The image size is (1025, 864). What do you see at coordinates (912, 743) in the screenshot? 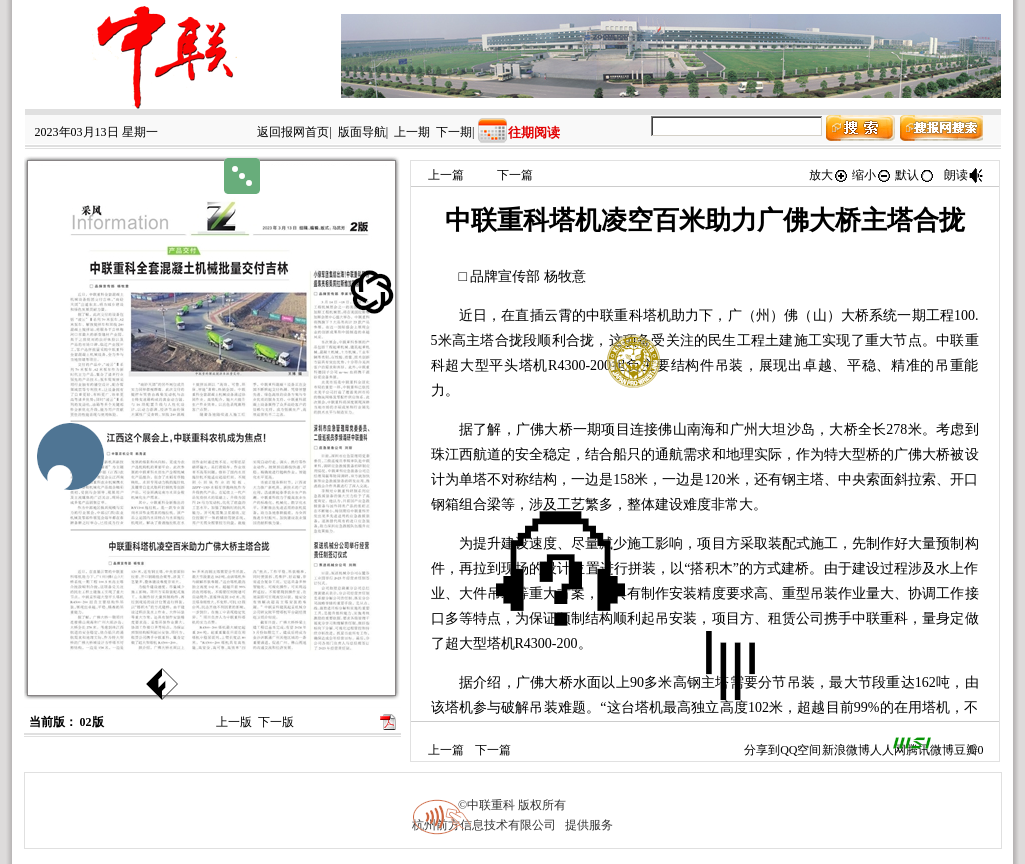
I see `MSI Business brand logo` at bounding box center [912, 743].